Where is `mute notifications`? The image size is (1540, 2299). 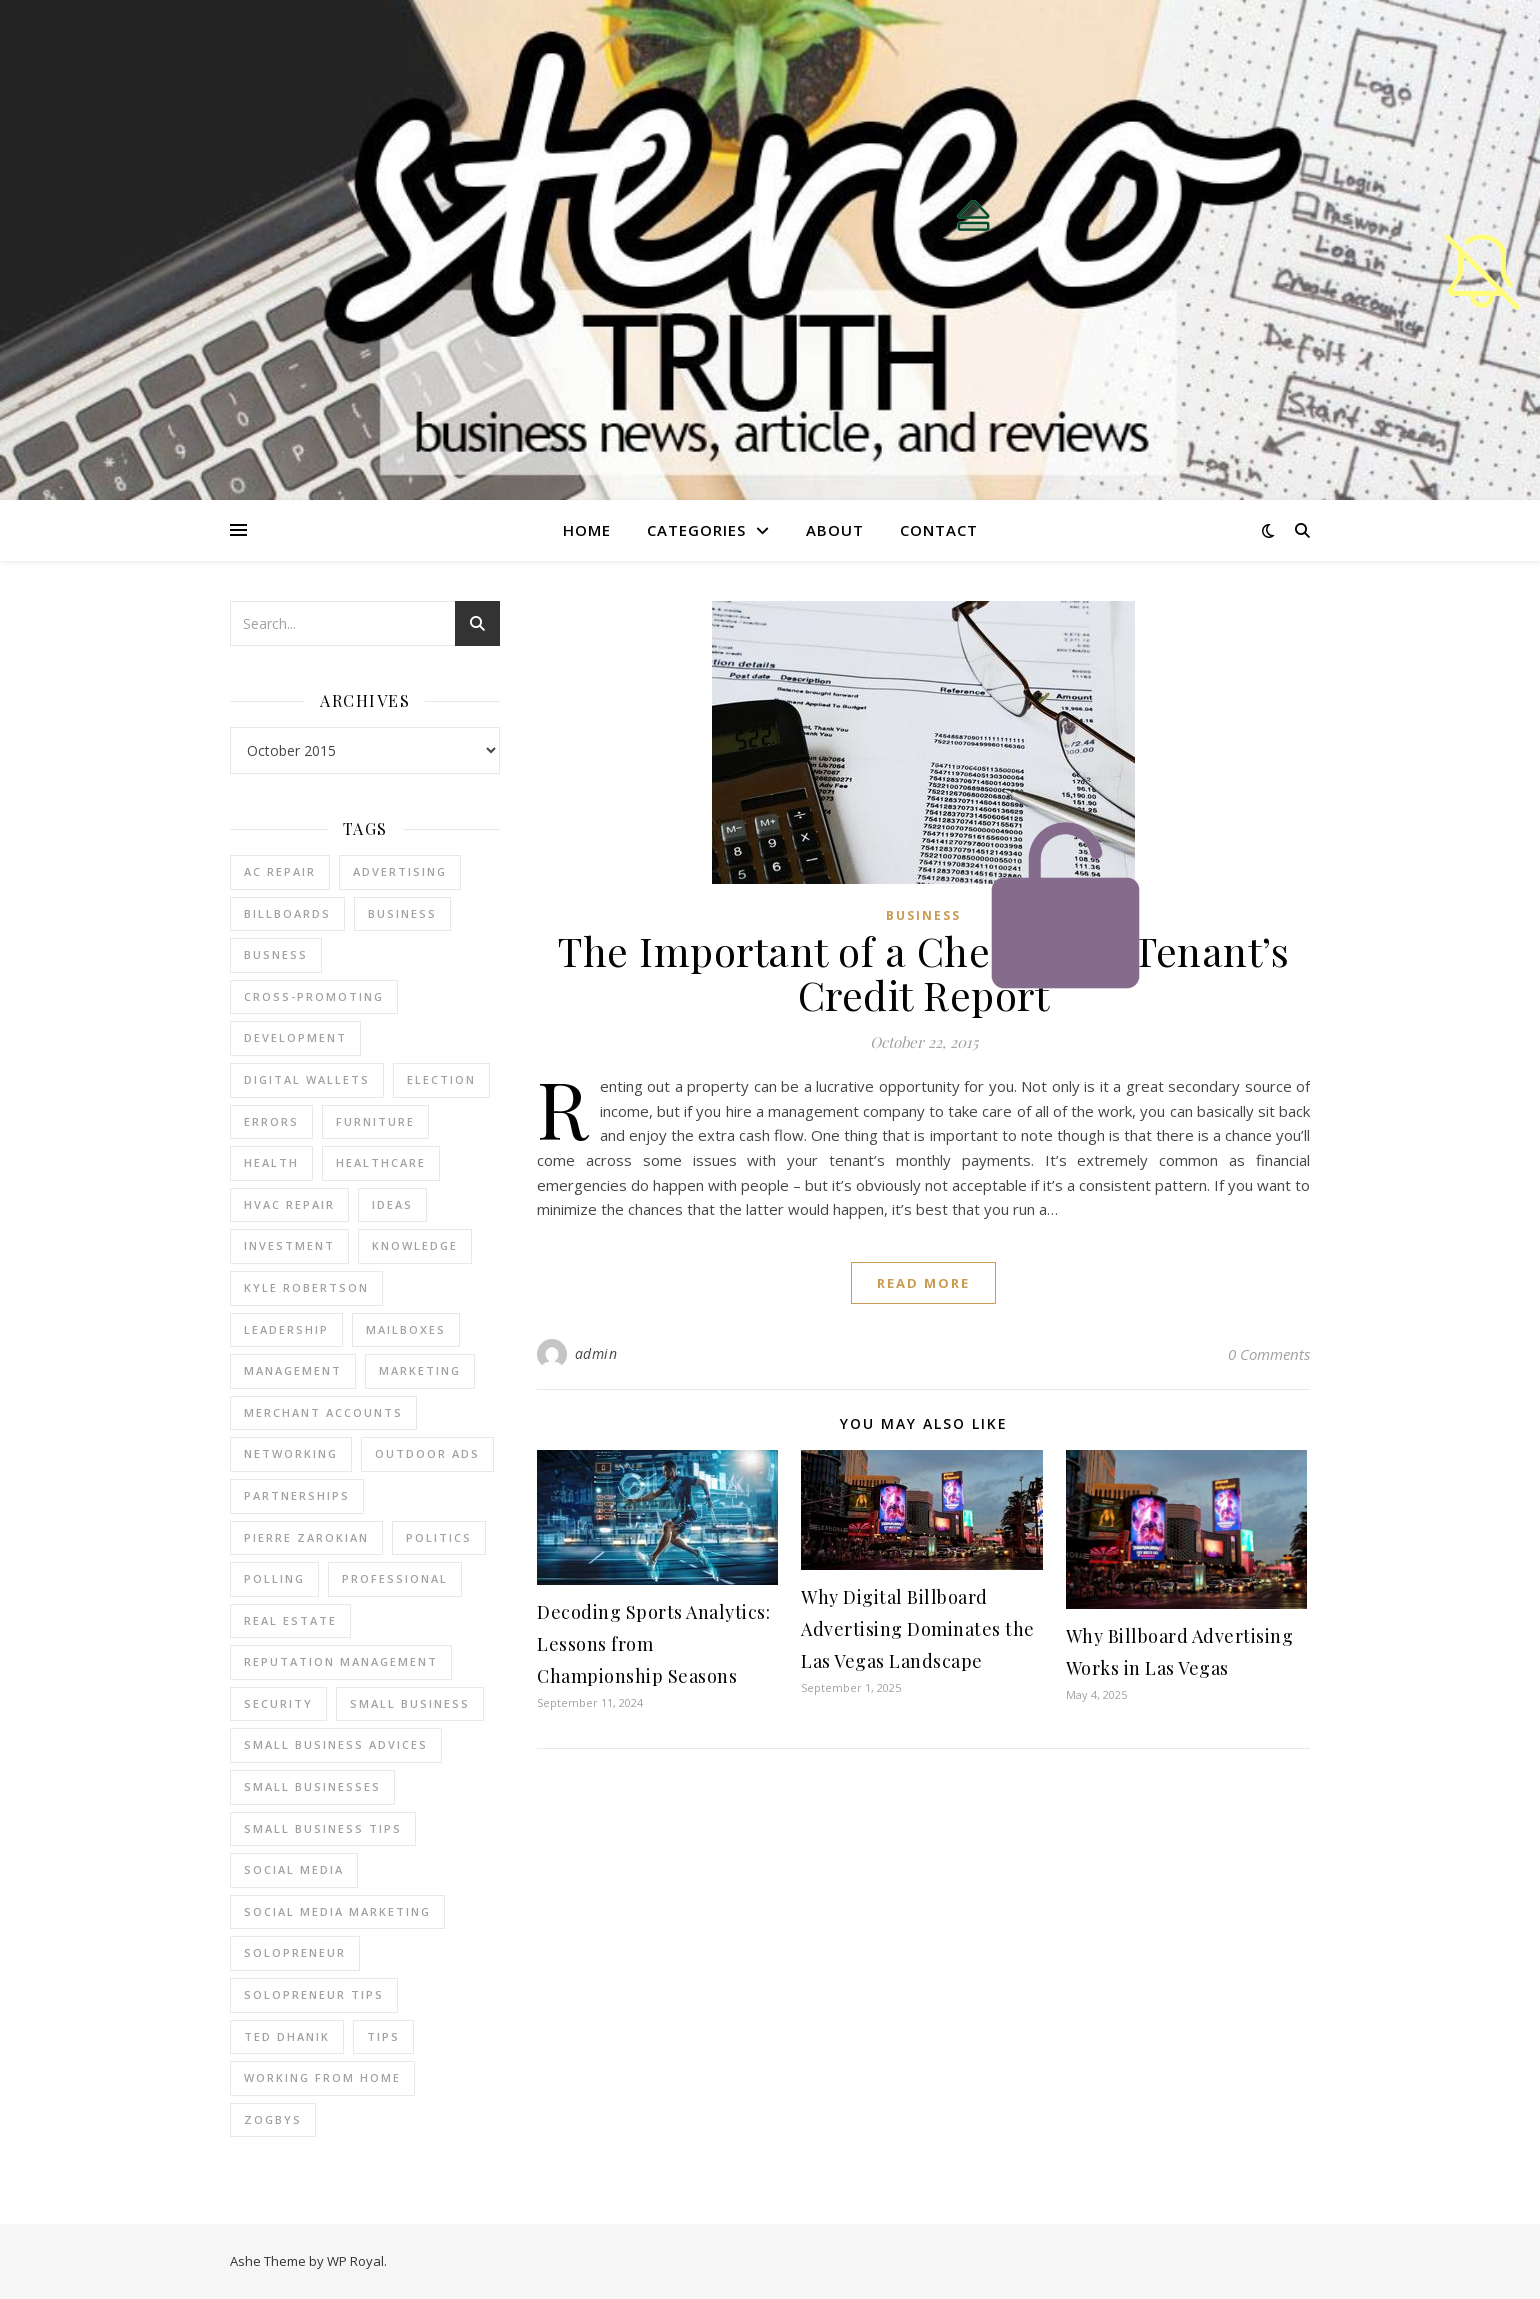 mute notifications is located at coordinates (1482, 272).